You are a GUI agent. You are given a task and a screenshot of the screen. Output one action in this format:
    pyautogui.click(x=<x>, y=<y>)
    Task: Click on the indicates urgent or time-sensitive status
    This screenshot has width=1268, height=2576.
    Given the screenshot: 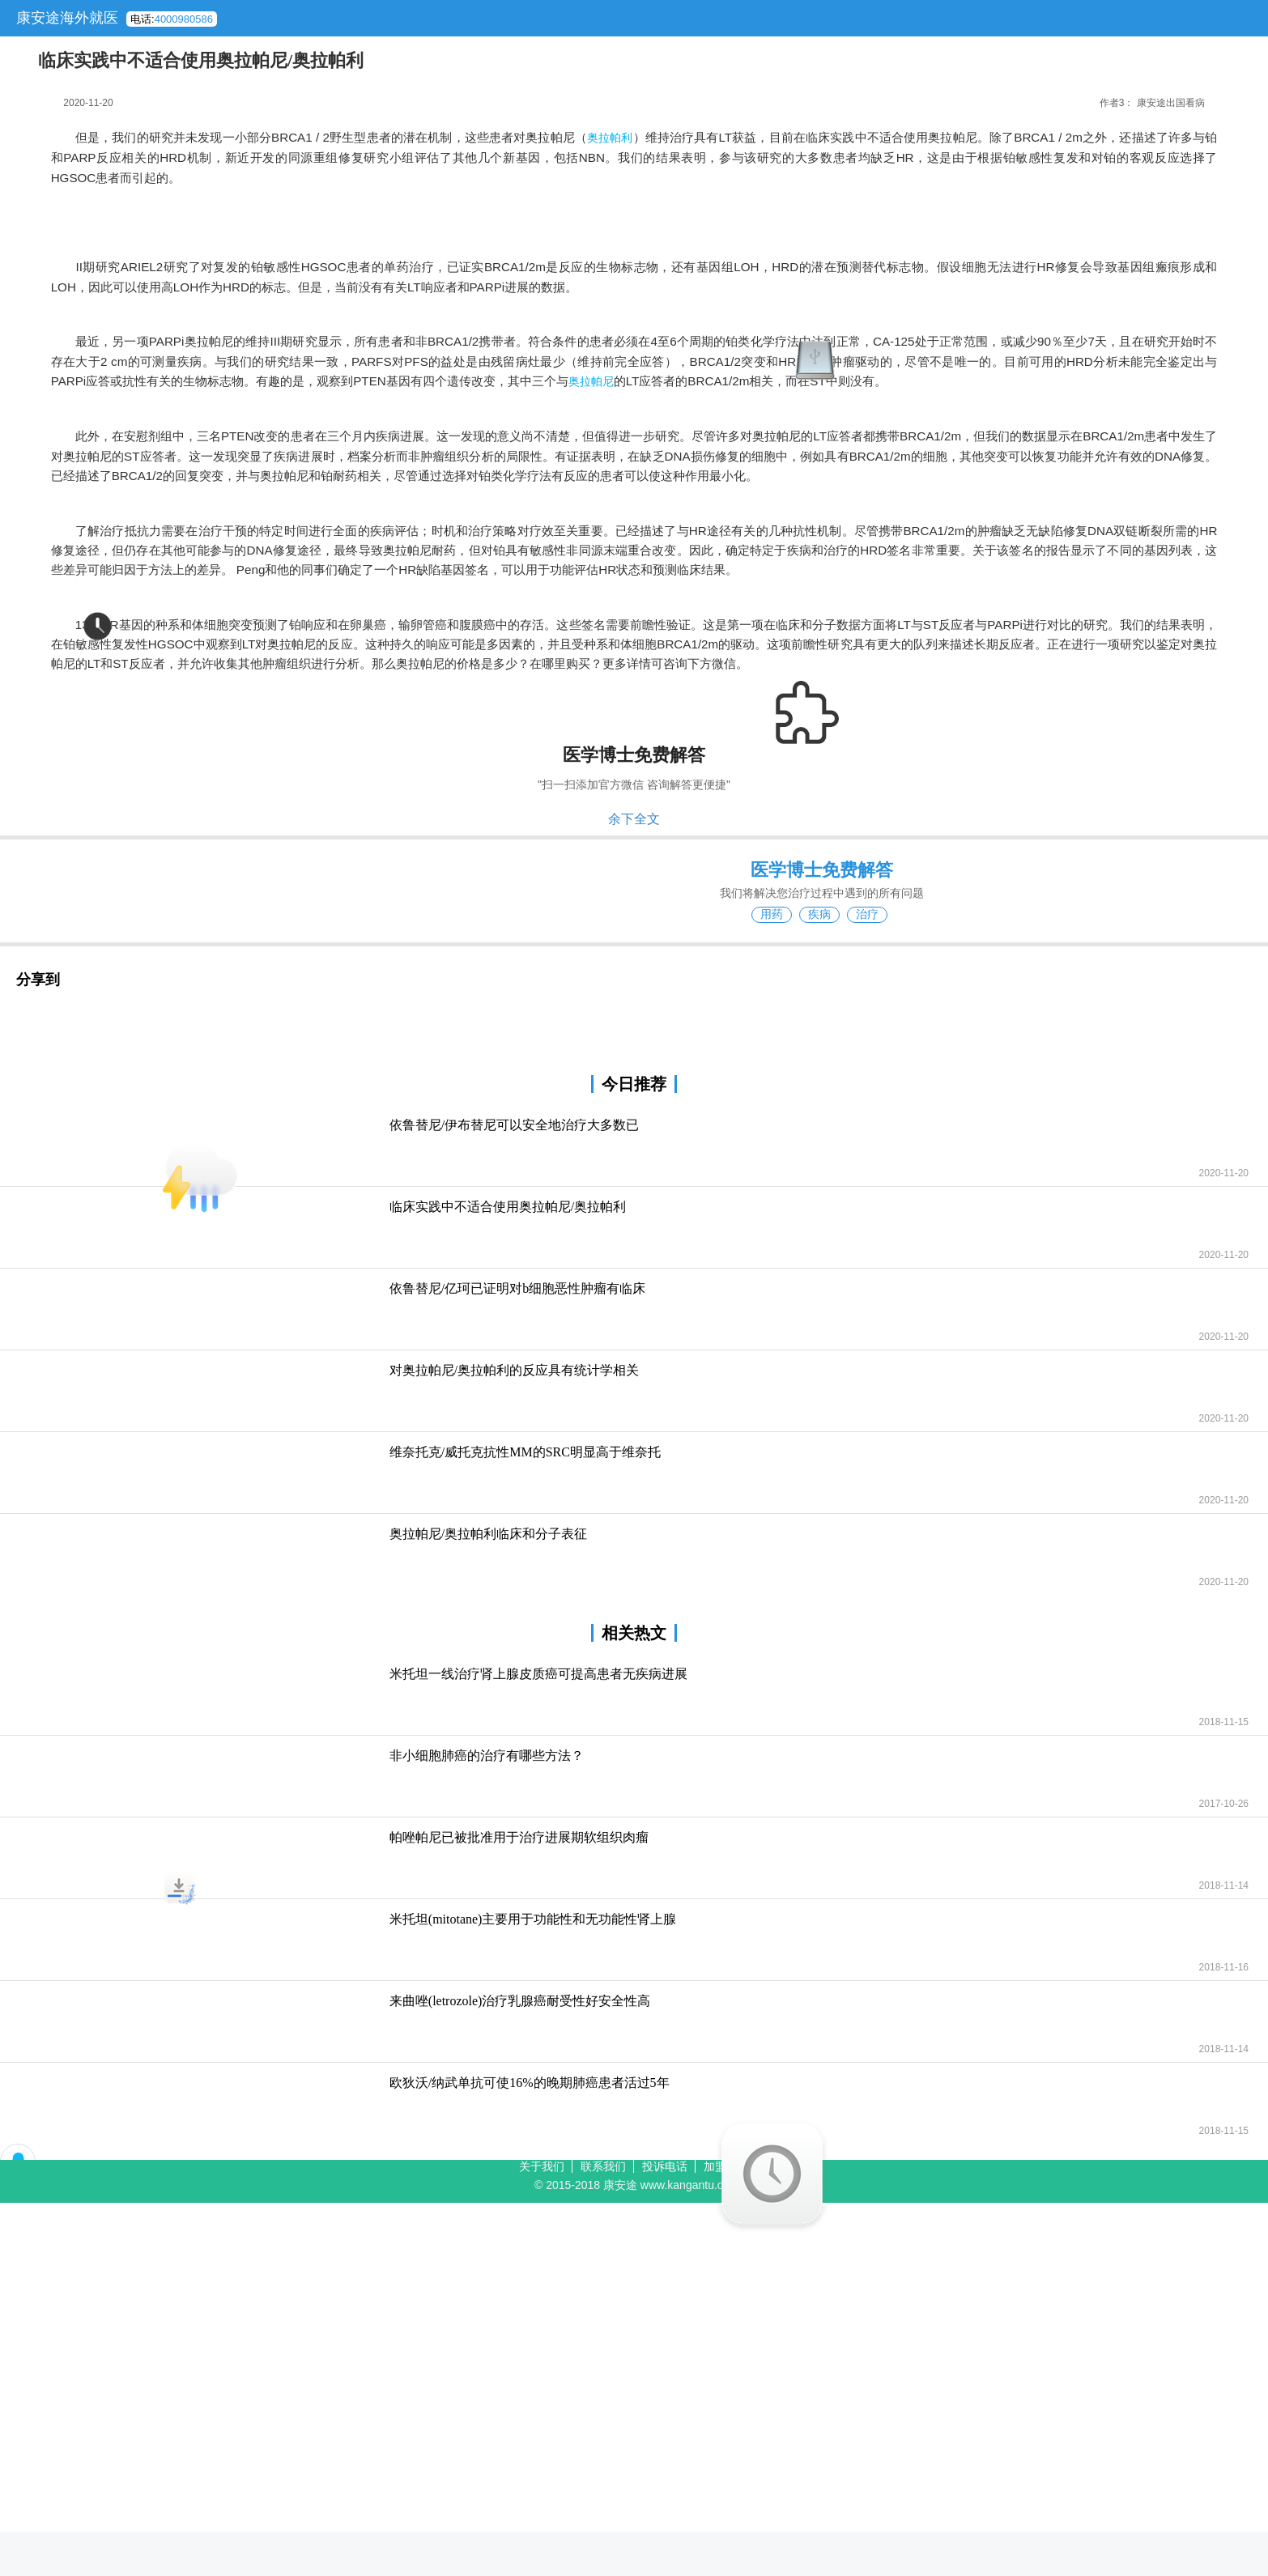 What is the action you would take?
    pyautogui.click(x=97, y=626)
    